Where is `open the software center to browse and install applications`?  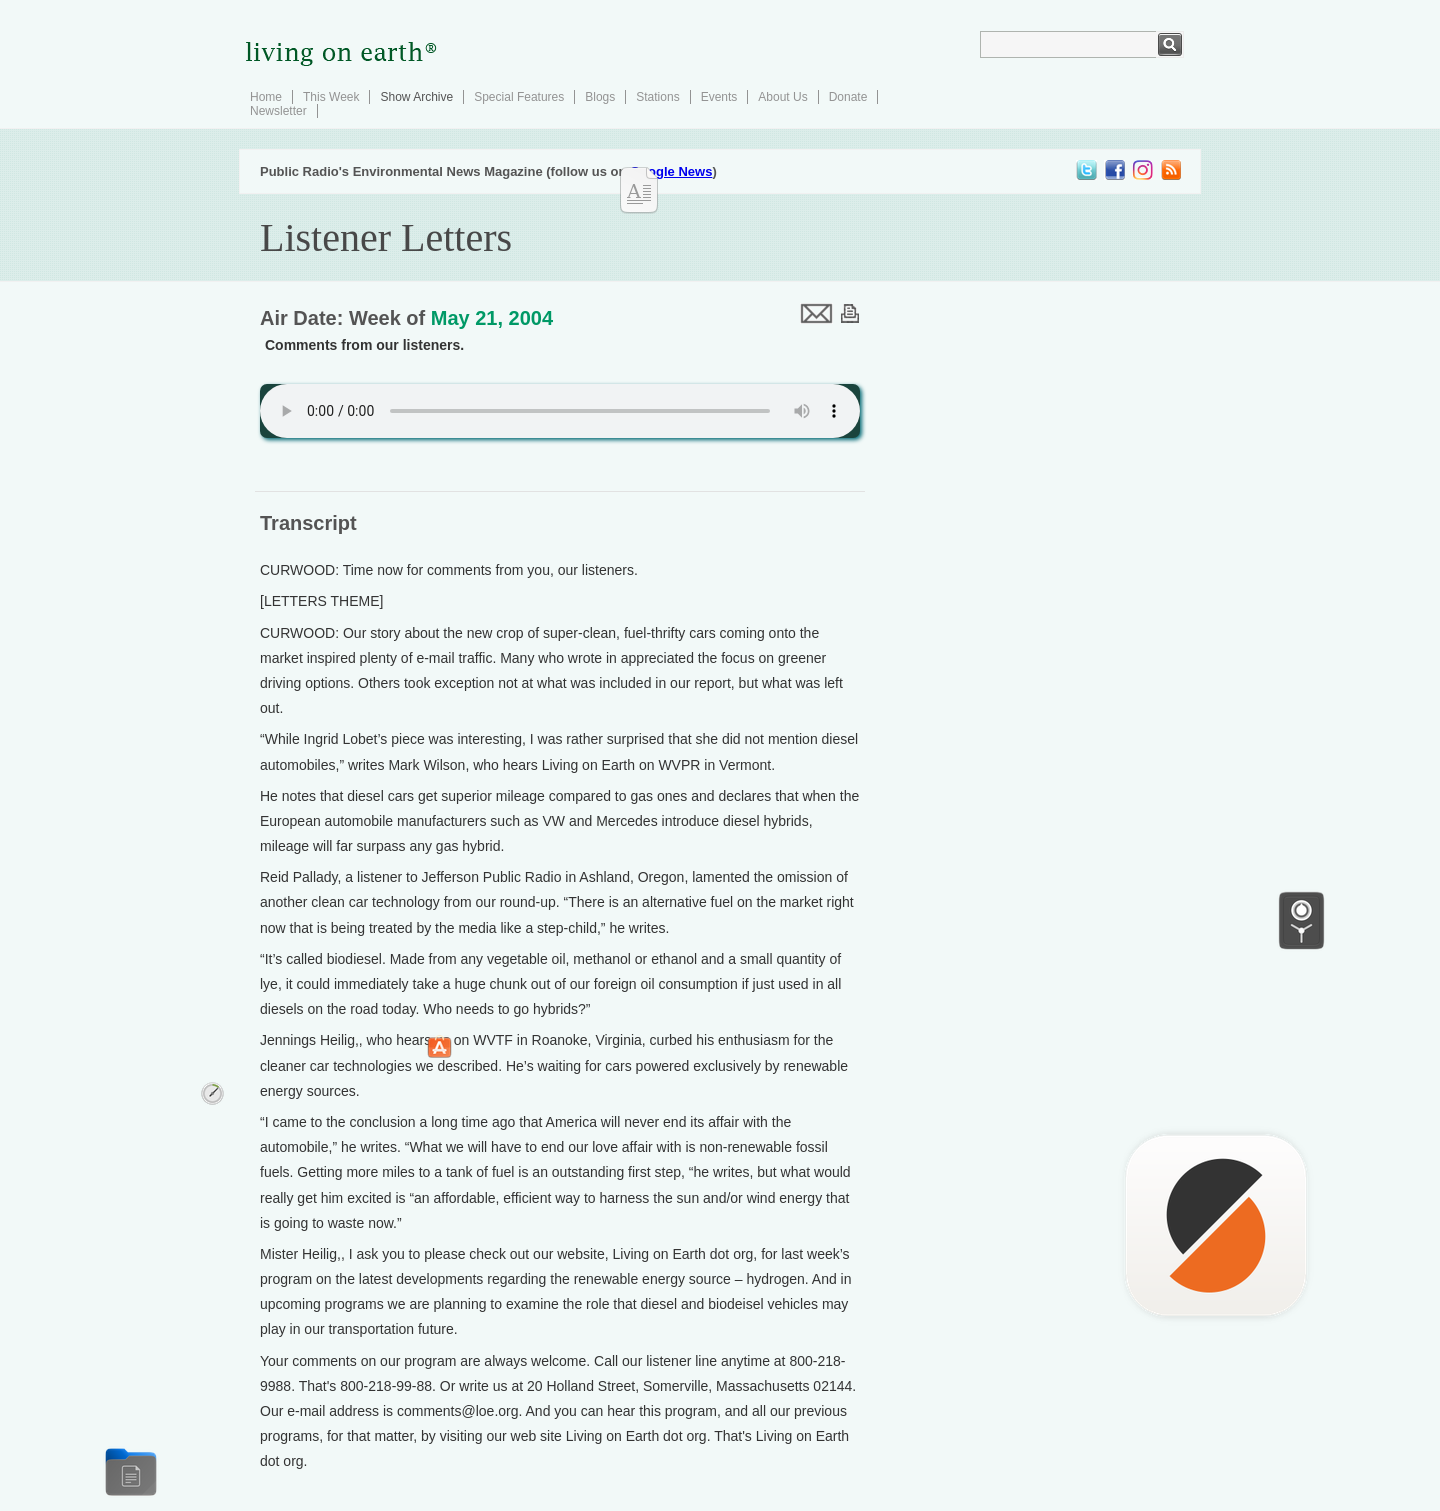
open the software center to browse and install applications is located at coordinates (439, 1047).